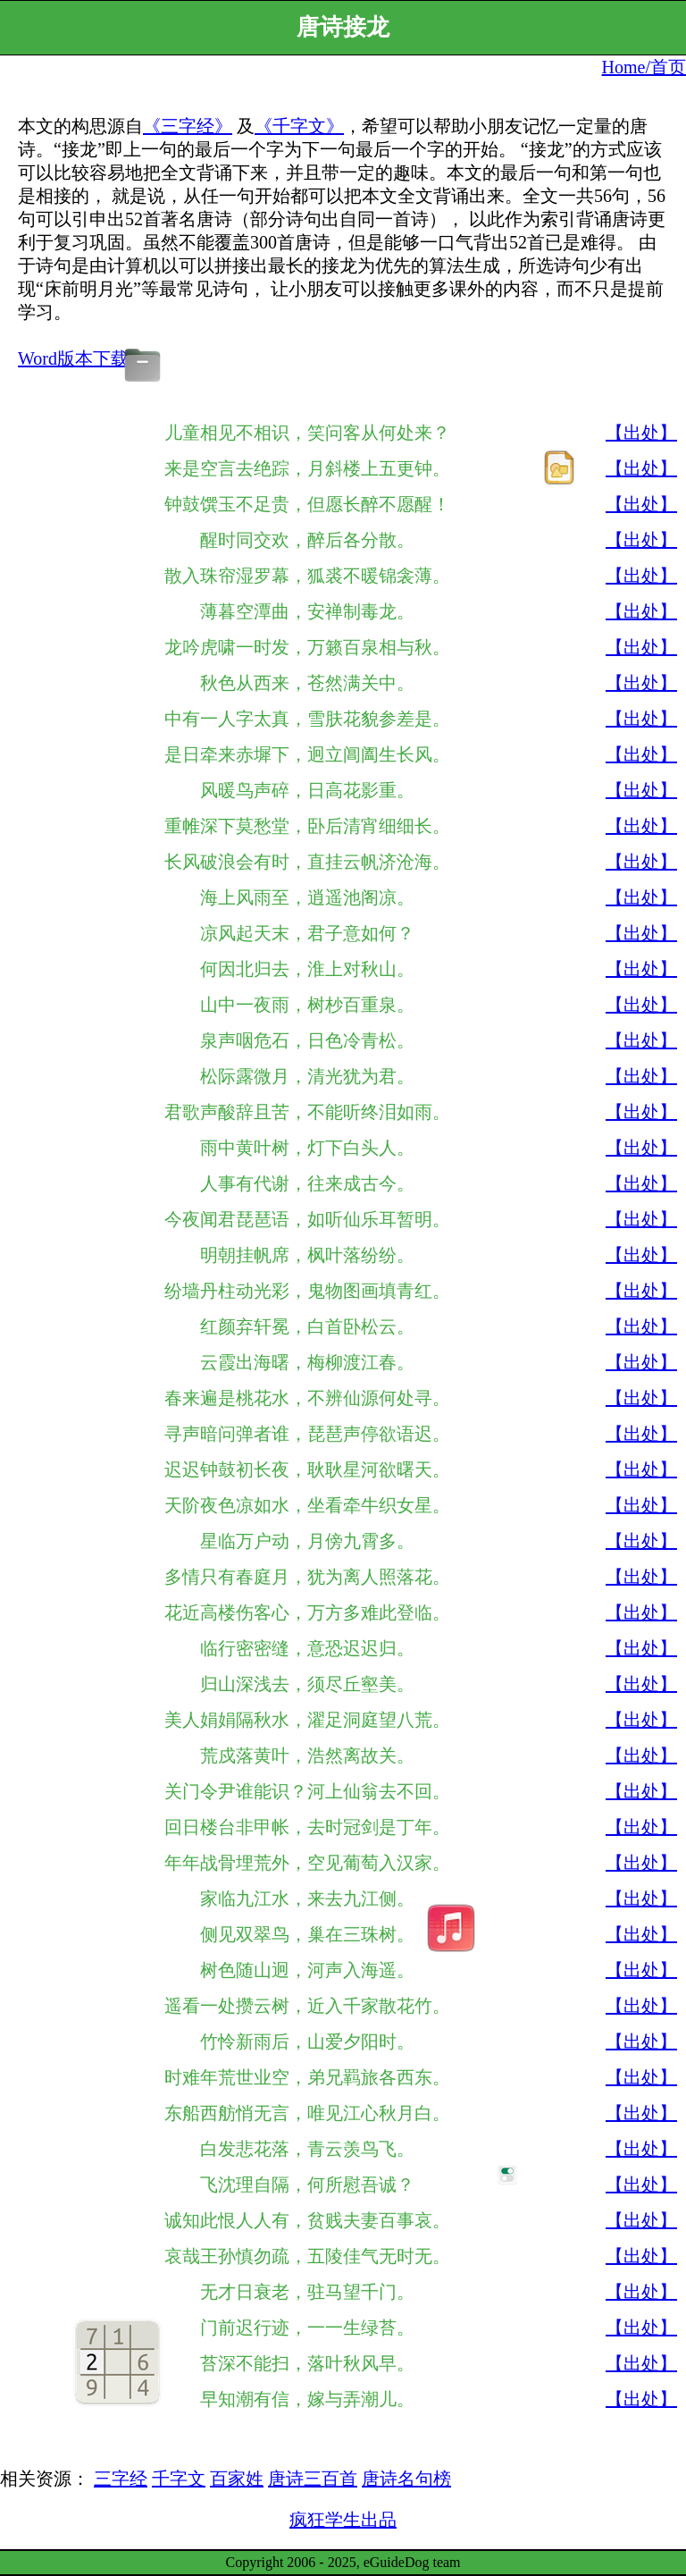  Describe the element at coordinates (117, 2361) in the screenshot. I see `launch the sudoku puzzle game` at that location.